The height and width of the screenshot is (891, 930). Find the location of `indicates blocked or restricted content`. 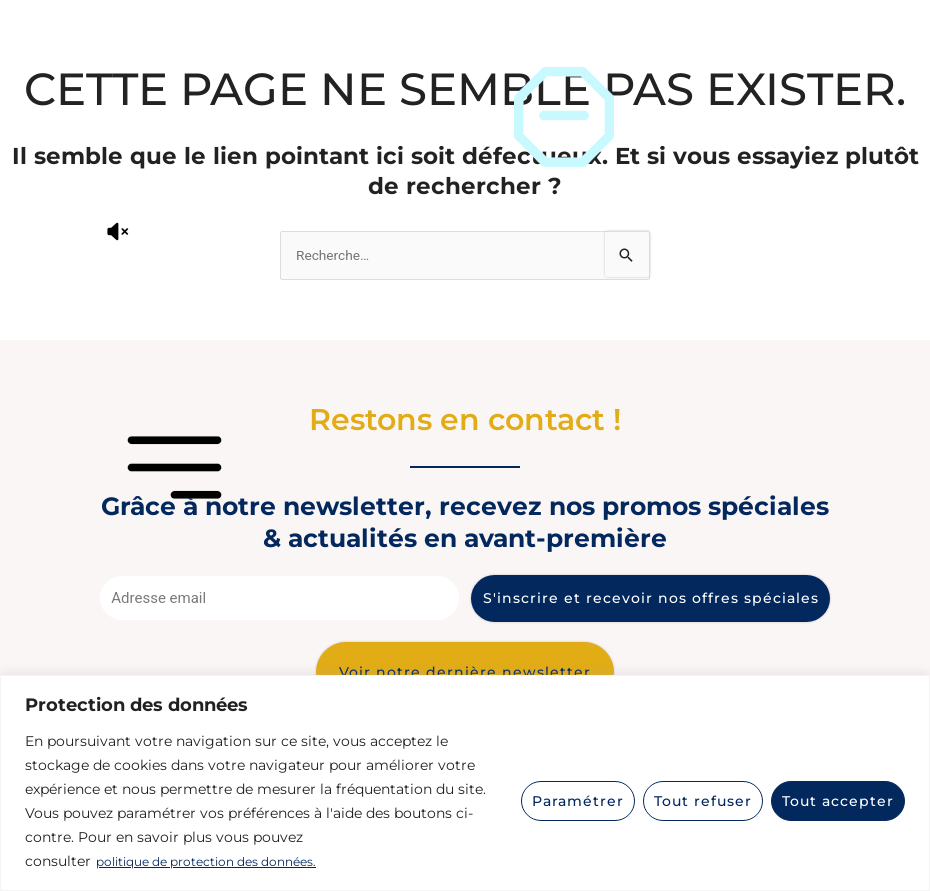

indicates blocked or restricted content is located at coordinates (564, 117).